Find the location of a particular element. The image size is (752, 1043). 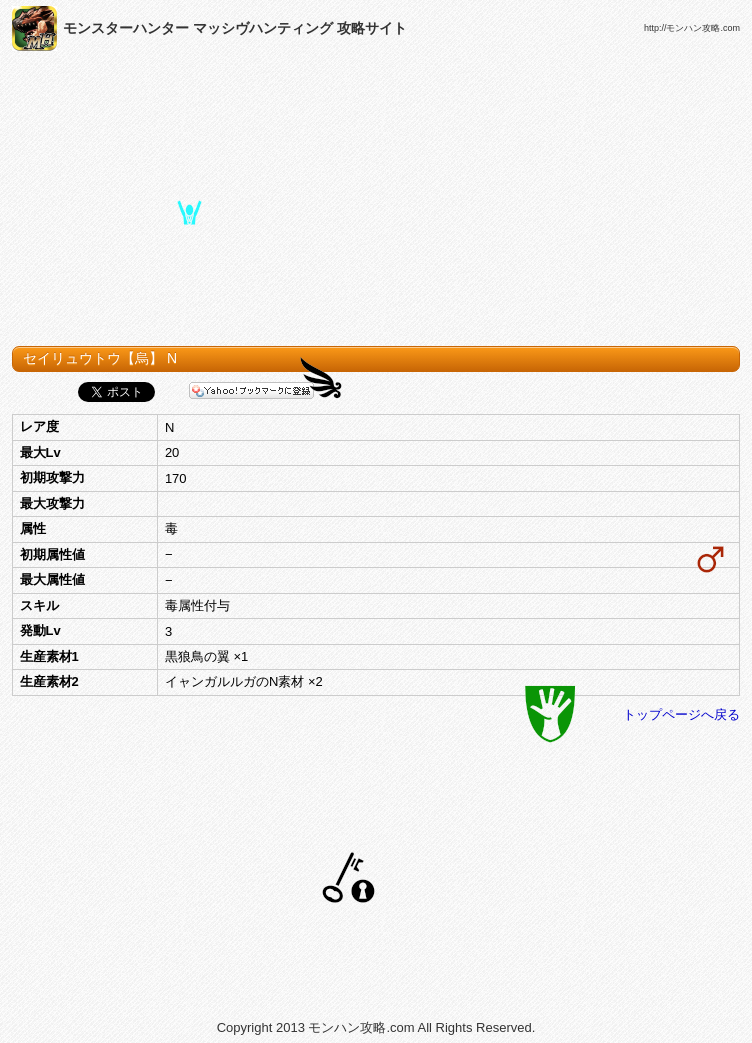

indicates a blocked or restricted action is located at coordinates (549, 713).